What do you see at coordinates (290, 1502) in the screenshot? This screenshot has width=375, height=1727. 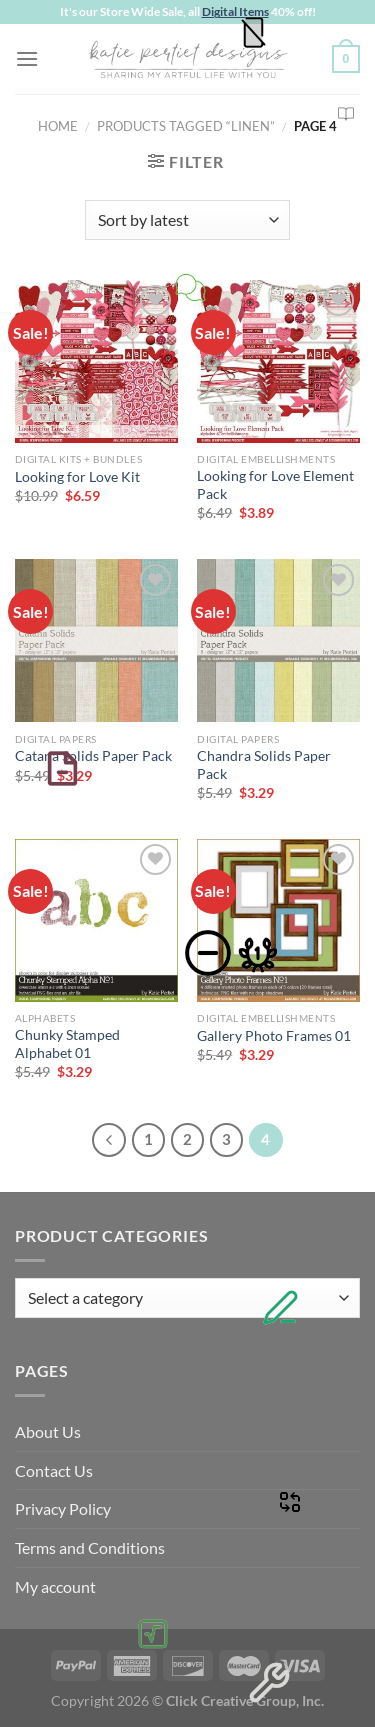 I see `swap or exchange two items` at bounding box center [290, 1502].